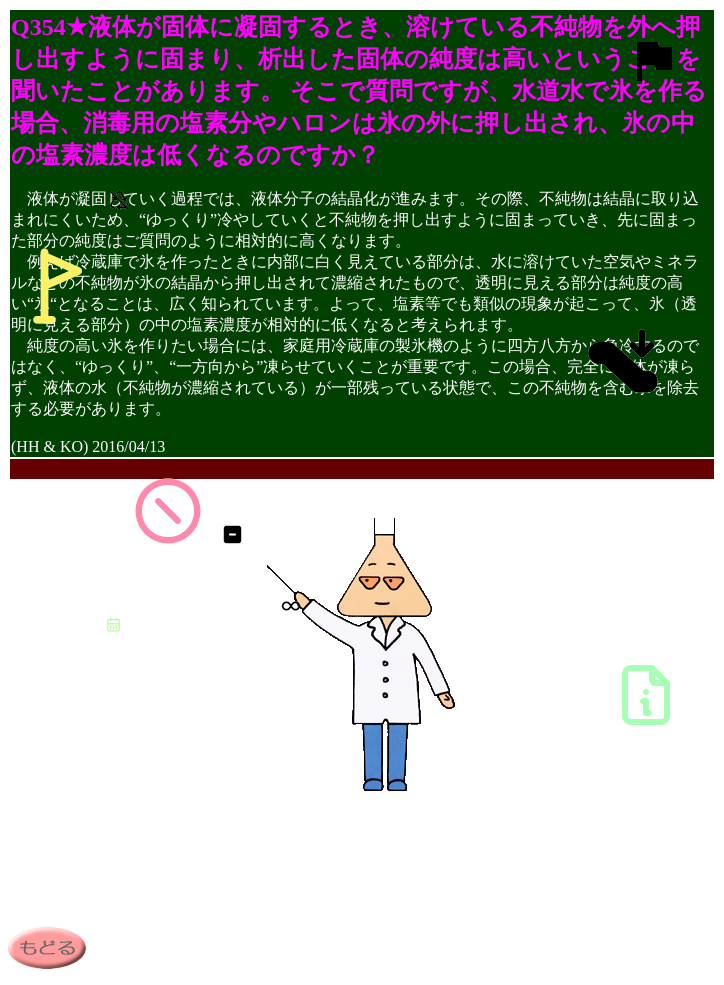  What do you see at coordinates (168, 511) in the screenshot?
I see `indicates a forbidden or prohibited action` at bounding box center [168, 511].